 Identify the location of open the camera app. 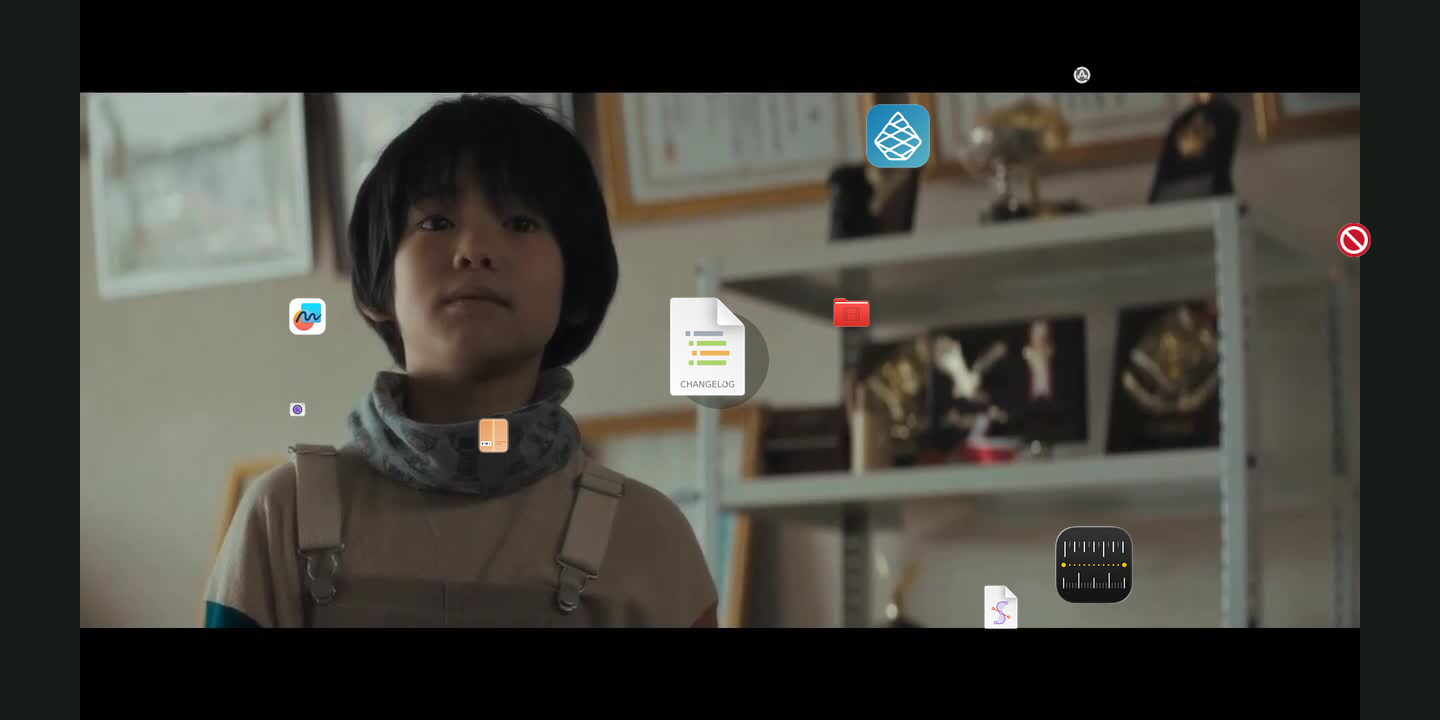
(297, 409).